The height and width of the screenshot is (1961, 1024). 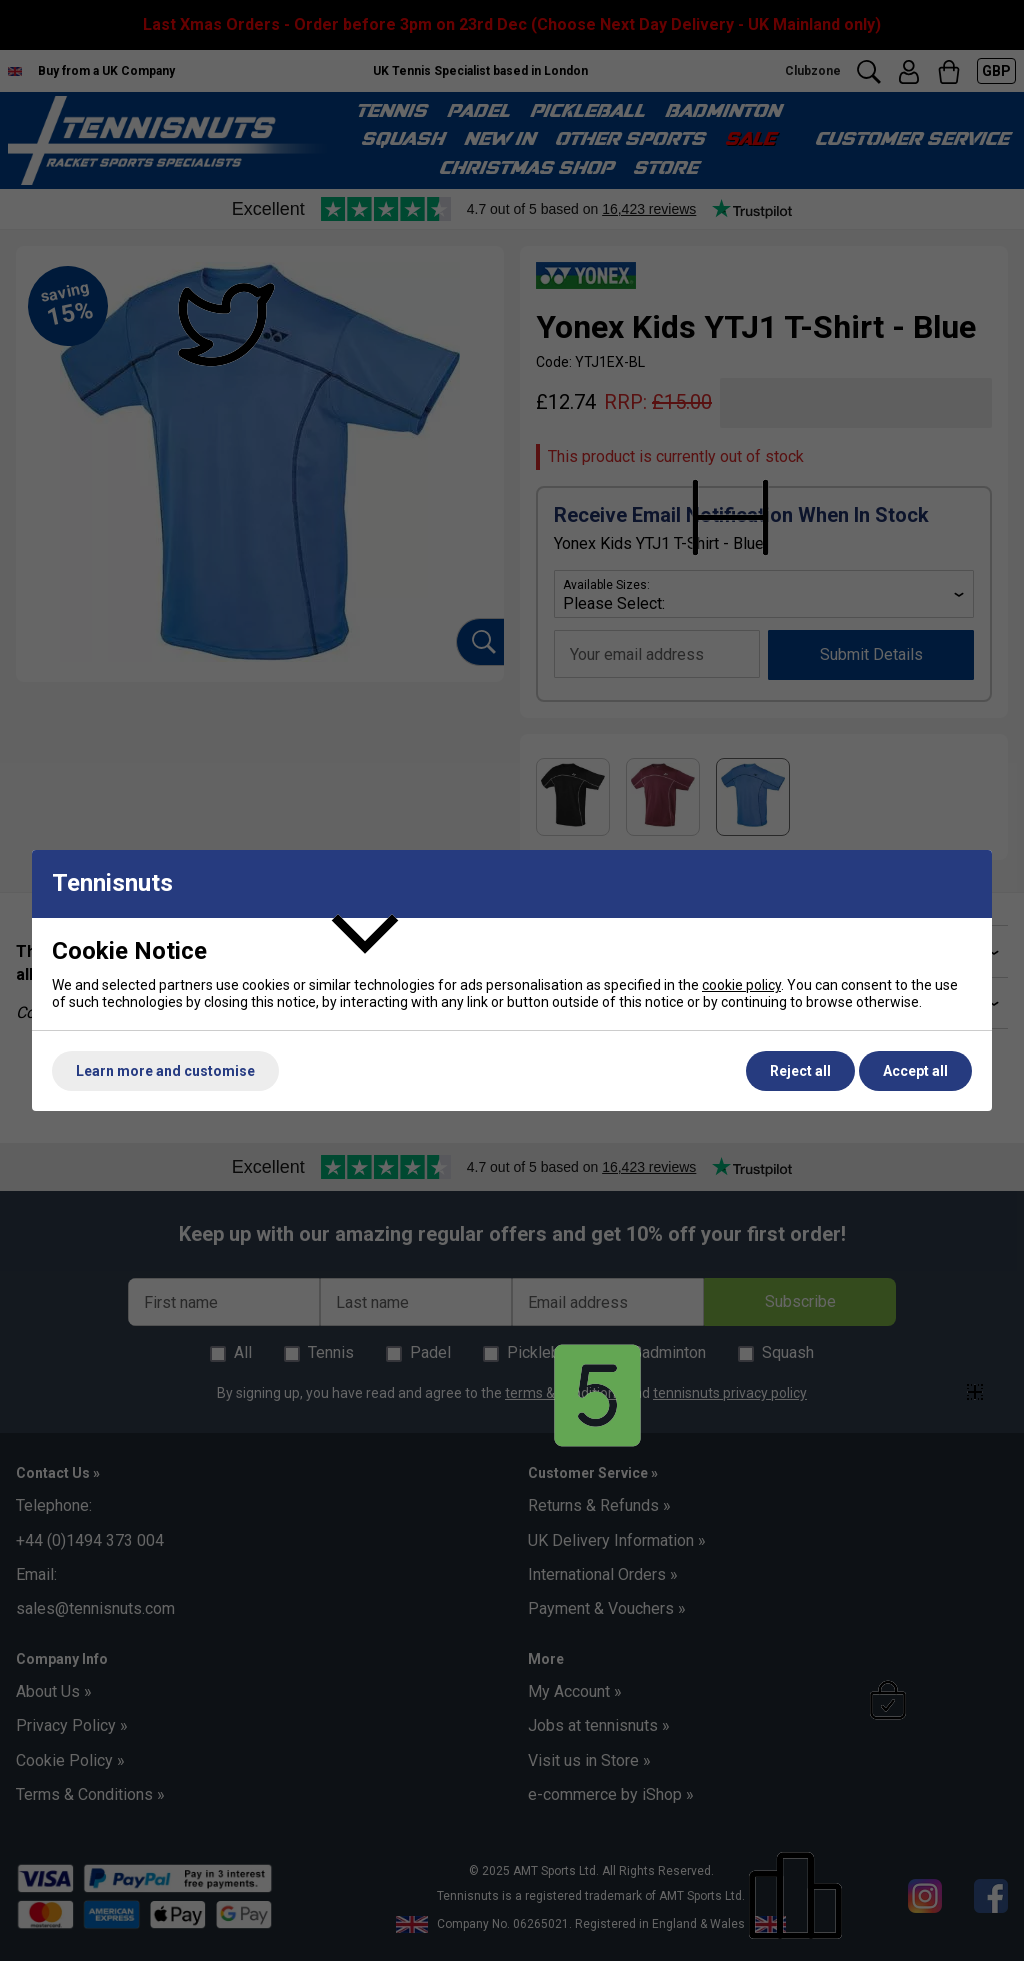 What do you see at coordinates (597, 1395) in the screenshot?
I see `indicates the number five in a sequence or list` at bounding box center [597, 1395].